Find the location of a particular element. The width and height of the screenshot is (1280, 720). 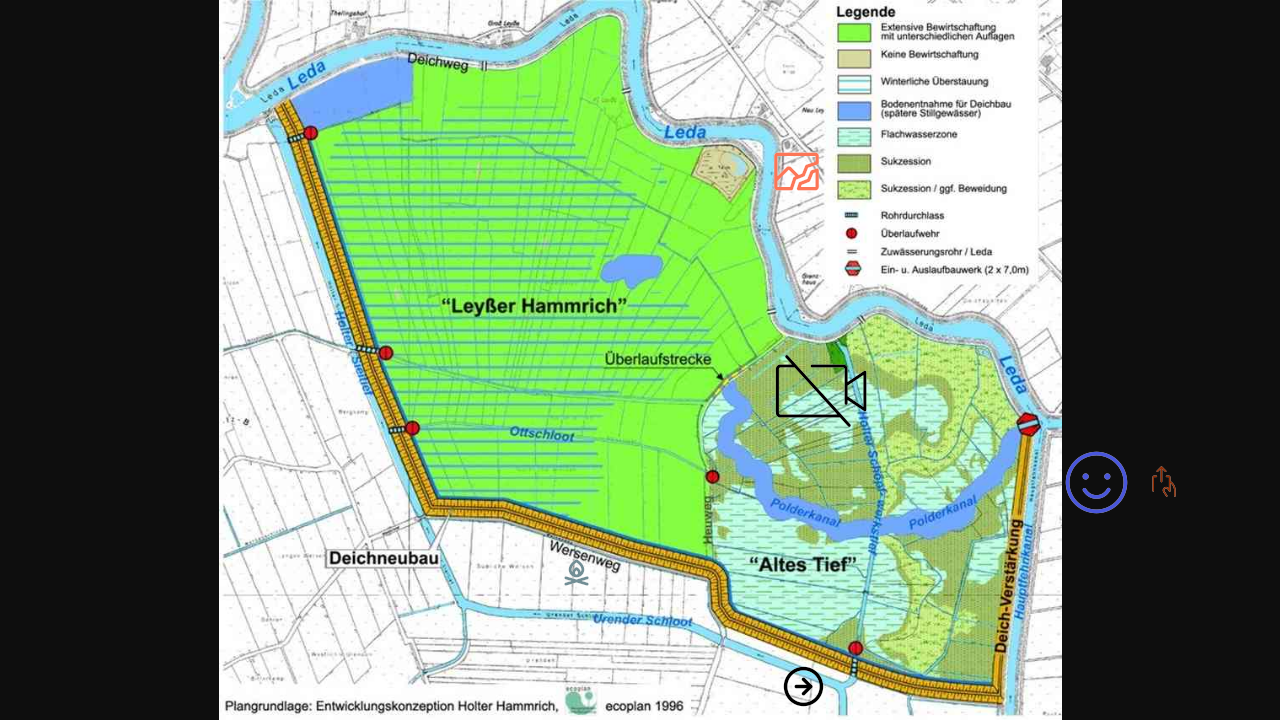

deposit or transfer funds is located at coordinates (1162, 481).